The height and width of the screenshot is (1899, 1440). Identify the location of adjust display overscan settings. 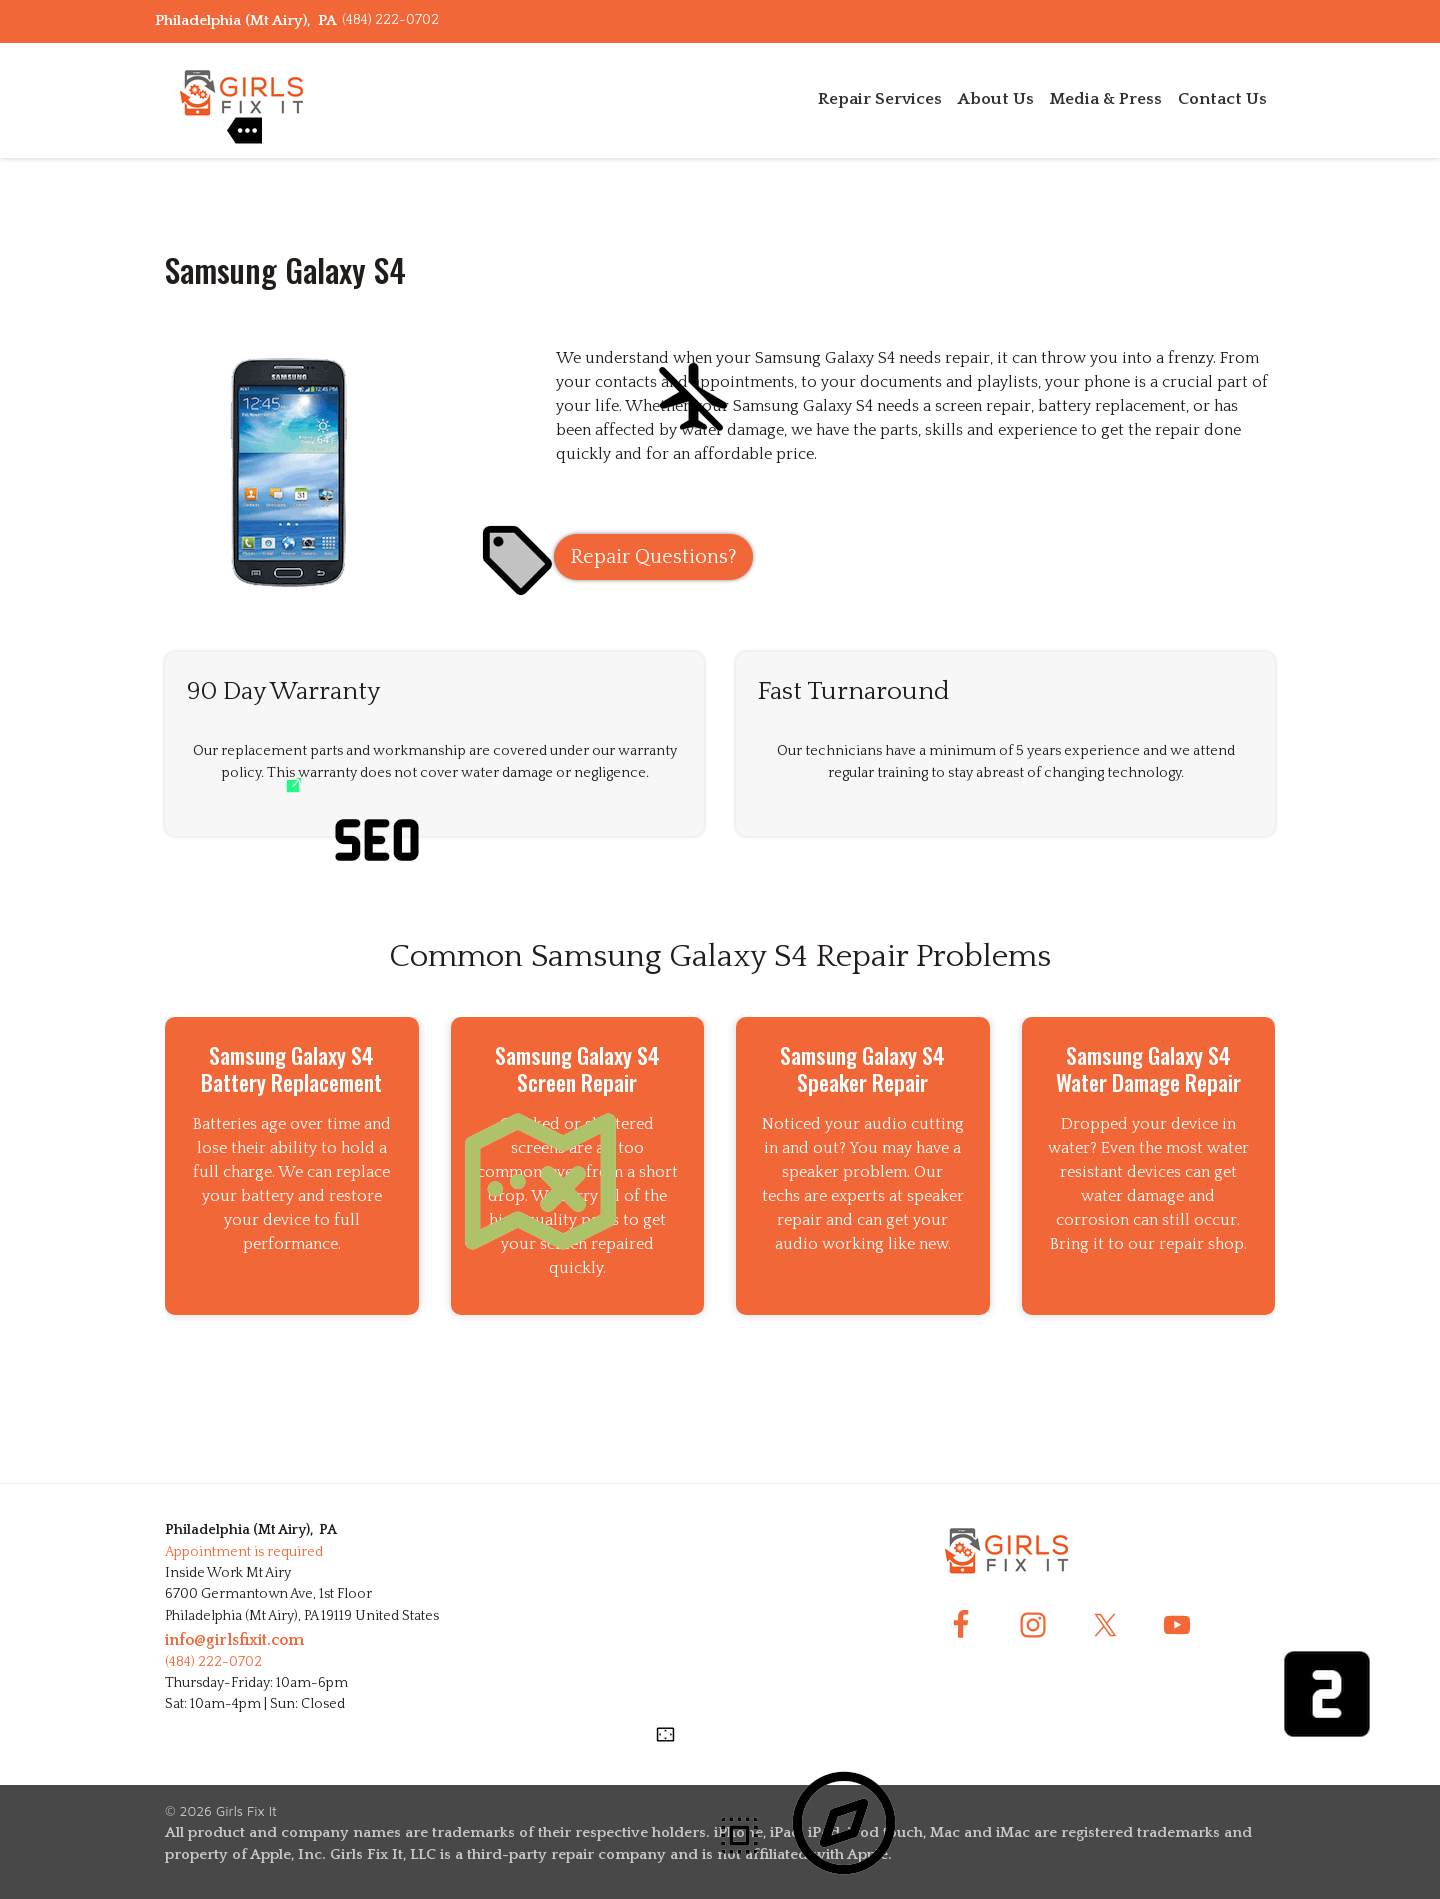
(665, 1734).